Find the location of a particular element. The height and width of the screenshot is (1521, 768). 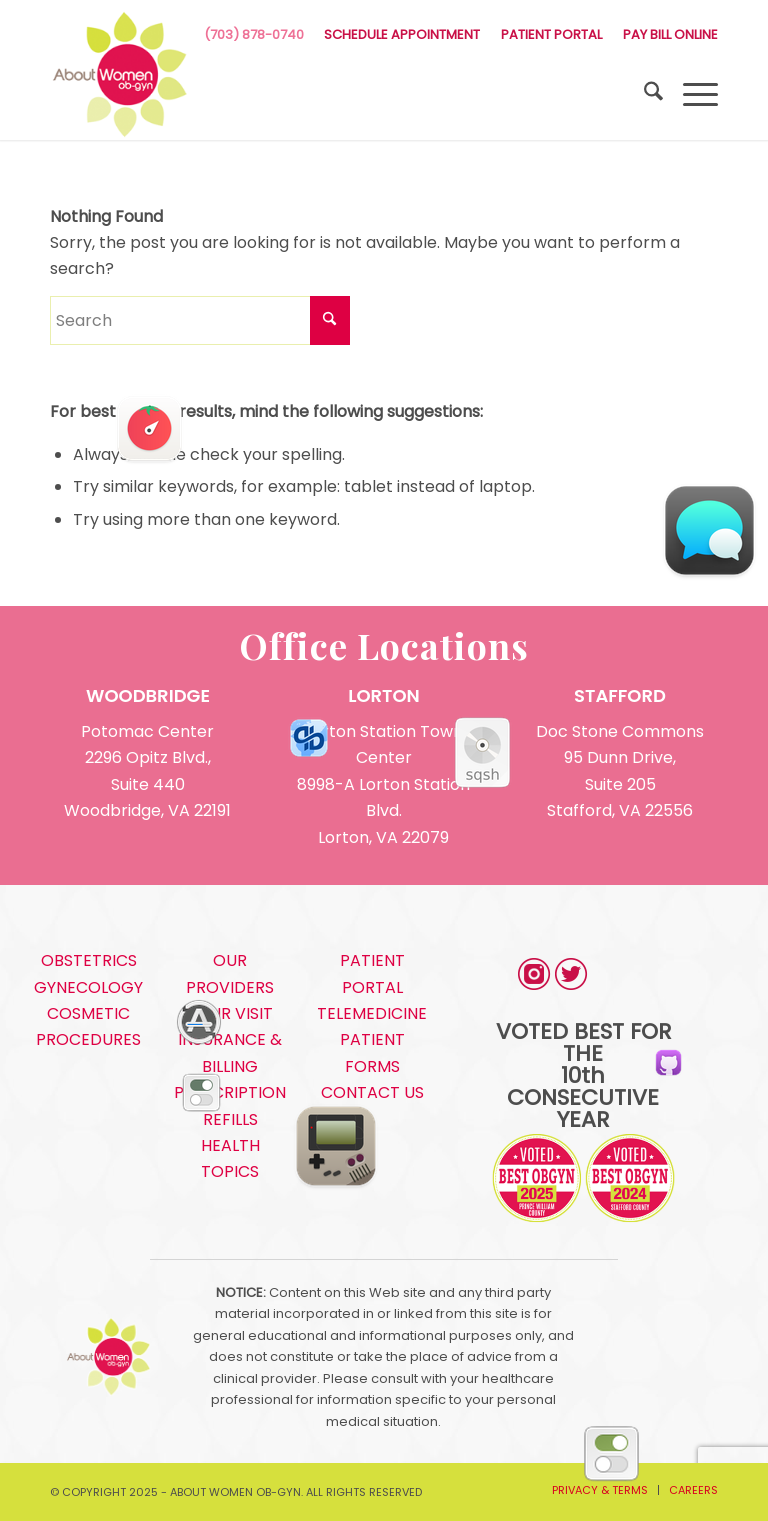

open GitHub Desktop app is located at coordinates (668, 1062).